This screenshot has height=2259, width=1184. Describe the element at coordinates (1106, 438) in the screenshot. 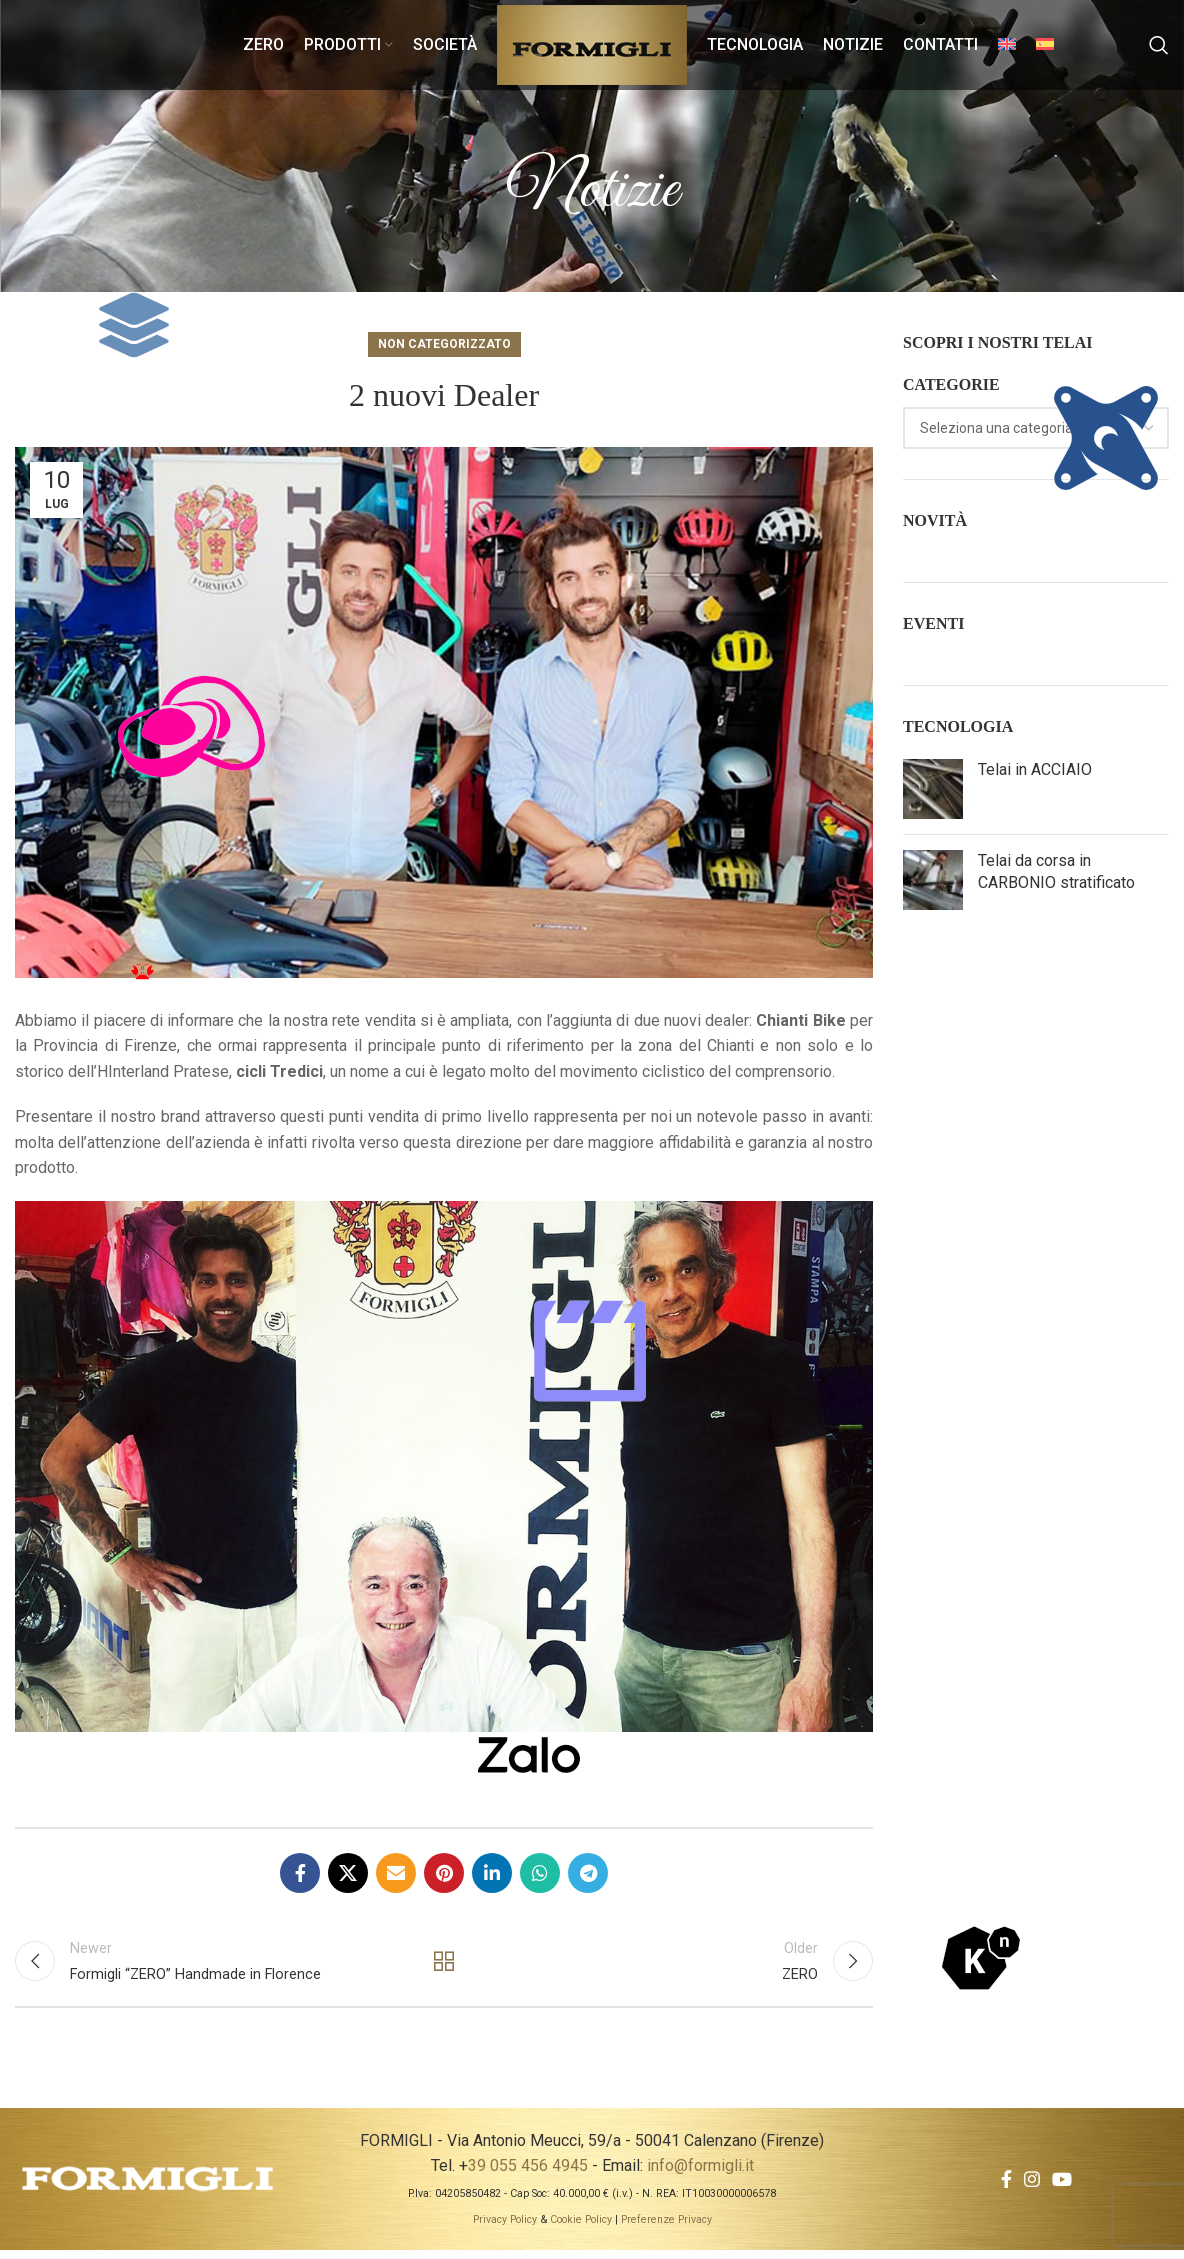

I see `dbt (data build tool) logo` at that location.